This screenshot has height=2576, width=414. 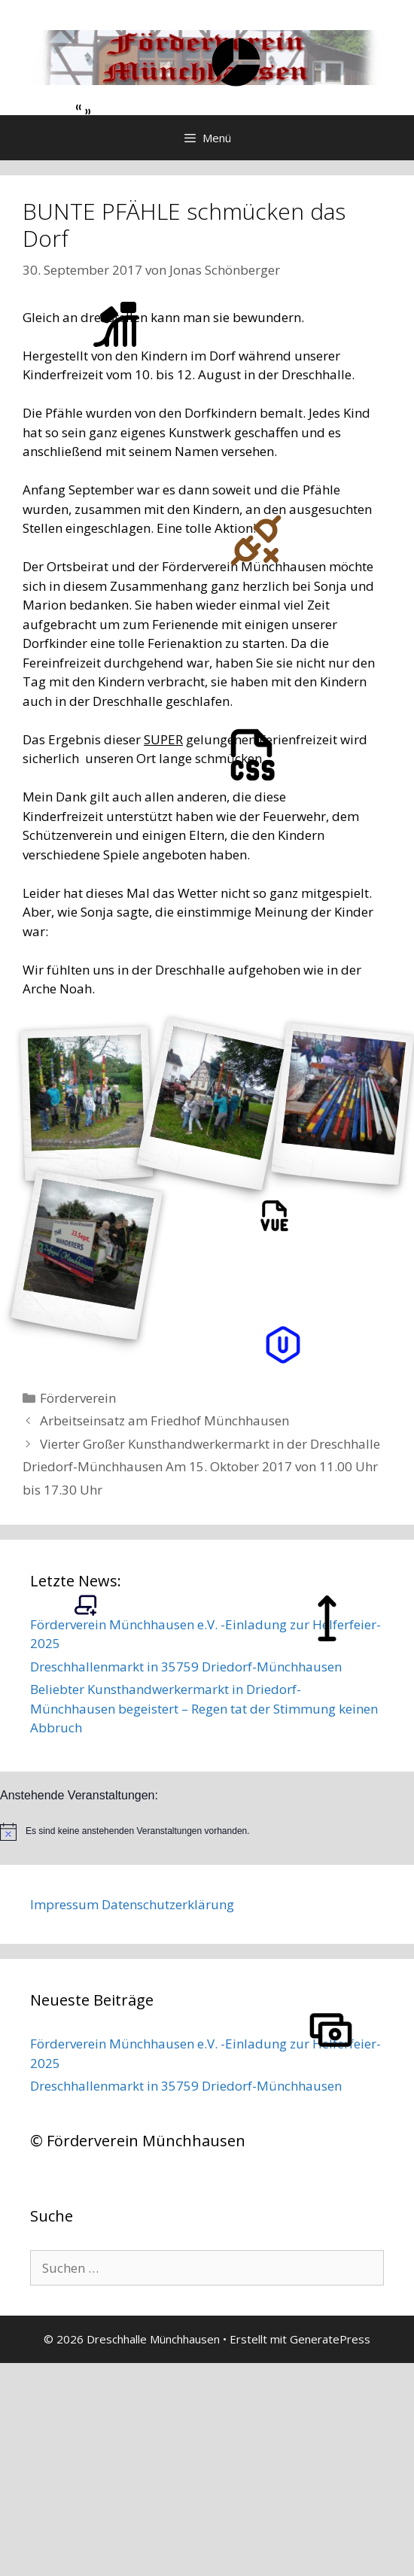 What do you see at coordinates (251, 755) in the screenshot?
I see `indicates a CSS stylesheet file` at bounding box center [251, 755].